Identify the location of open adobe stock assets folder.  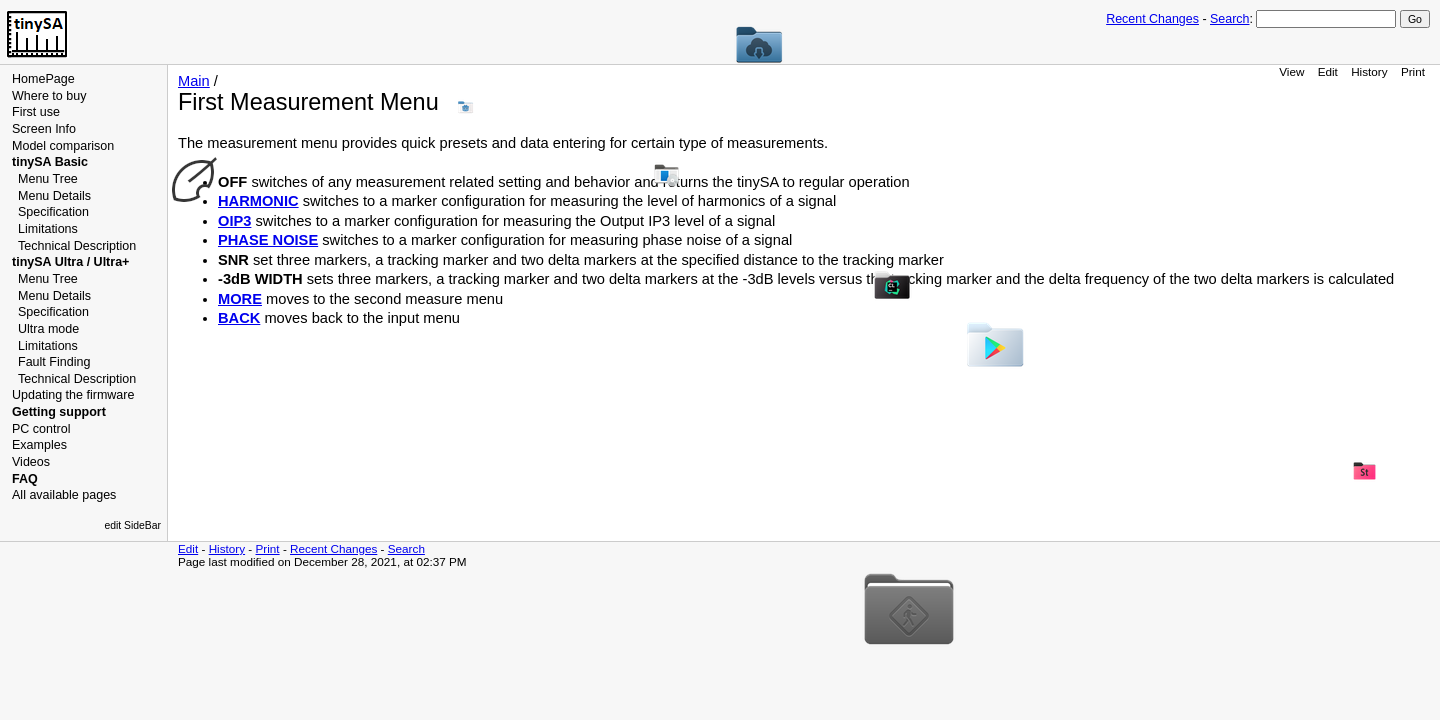
(1364, 471).